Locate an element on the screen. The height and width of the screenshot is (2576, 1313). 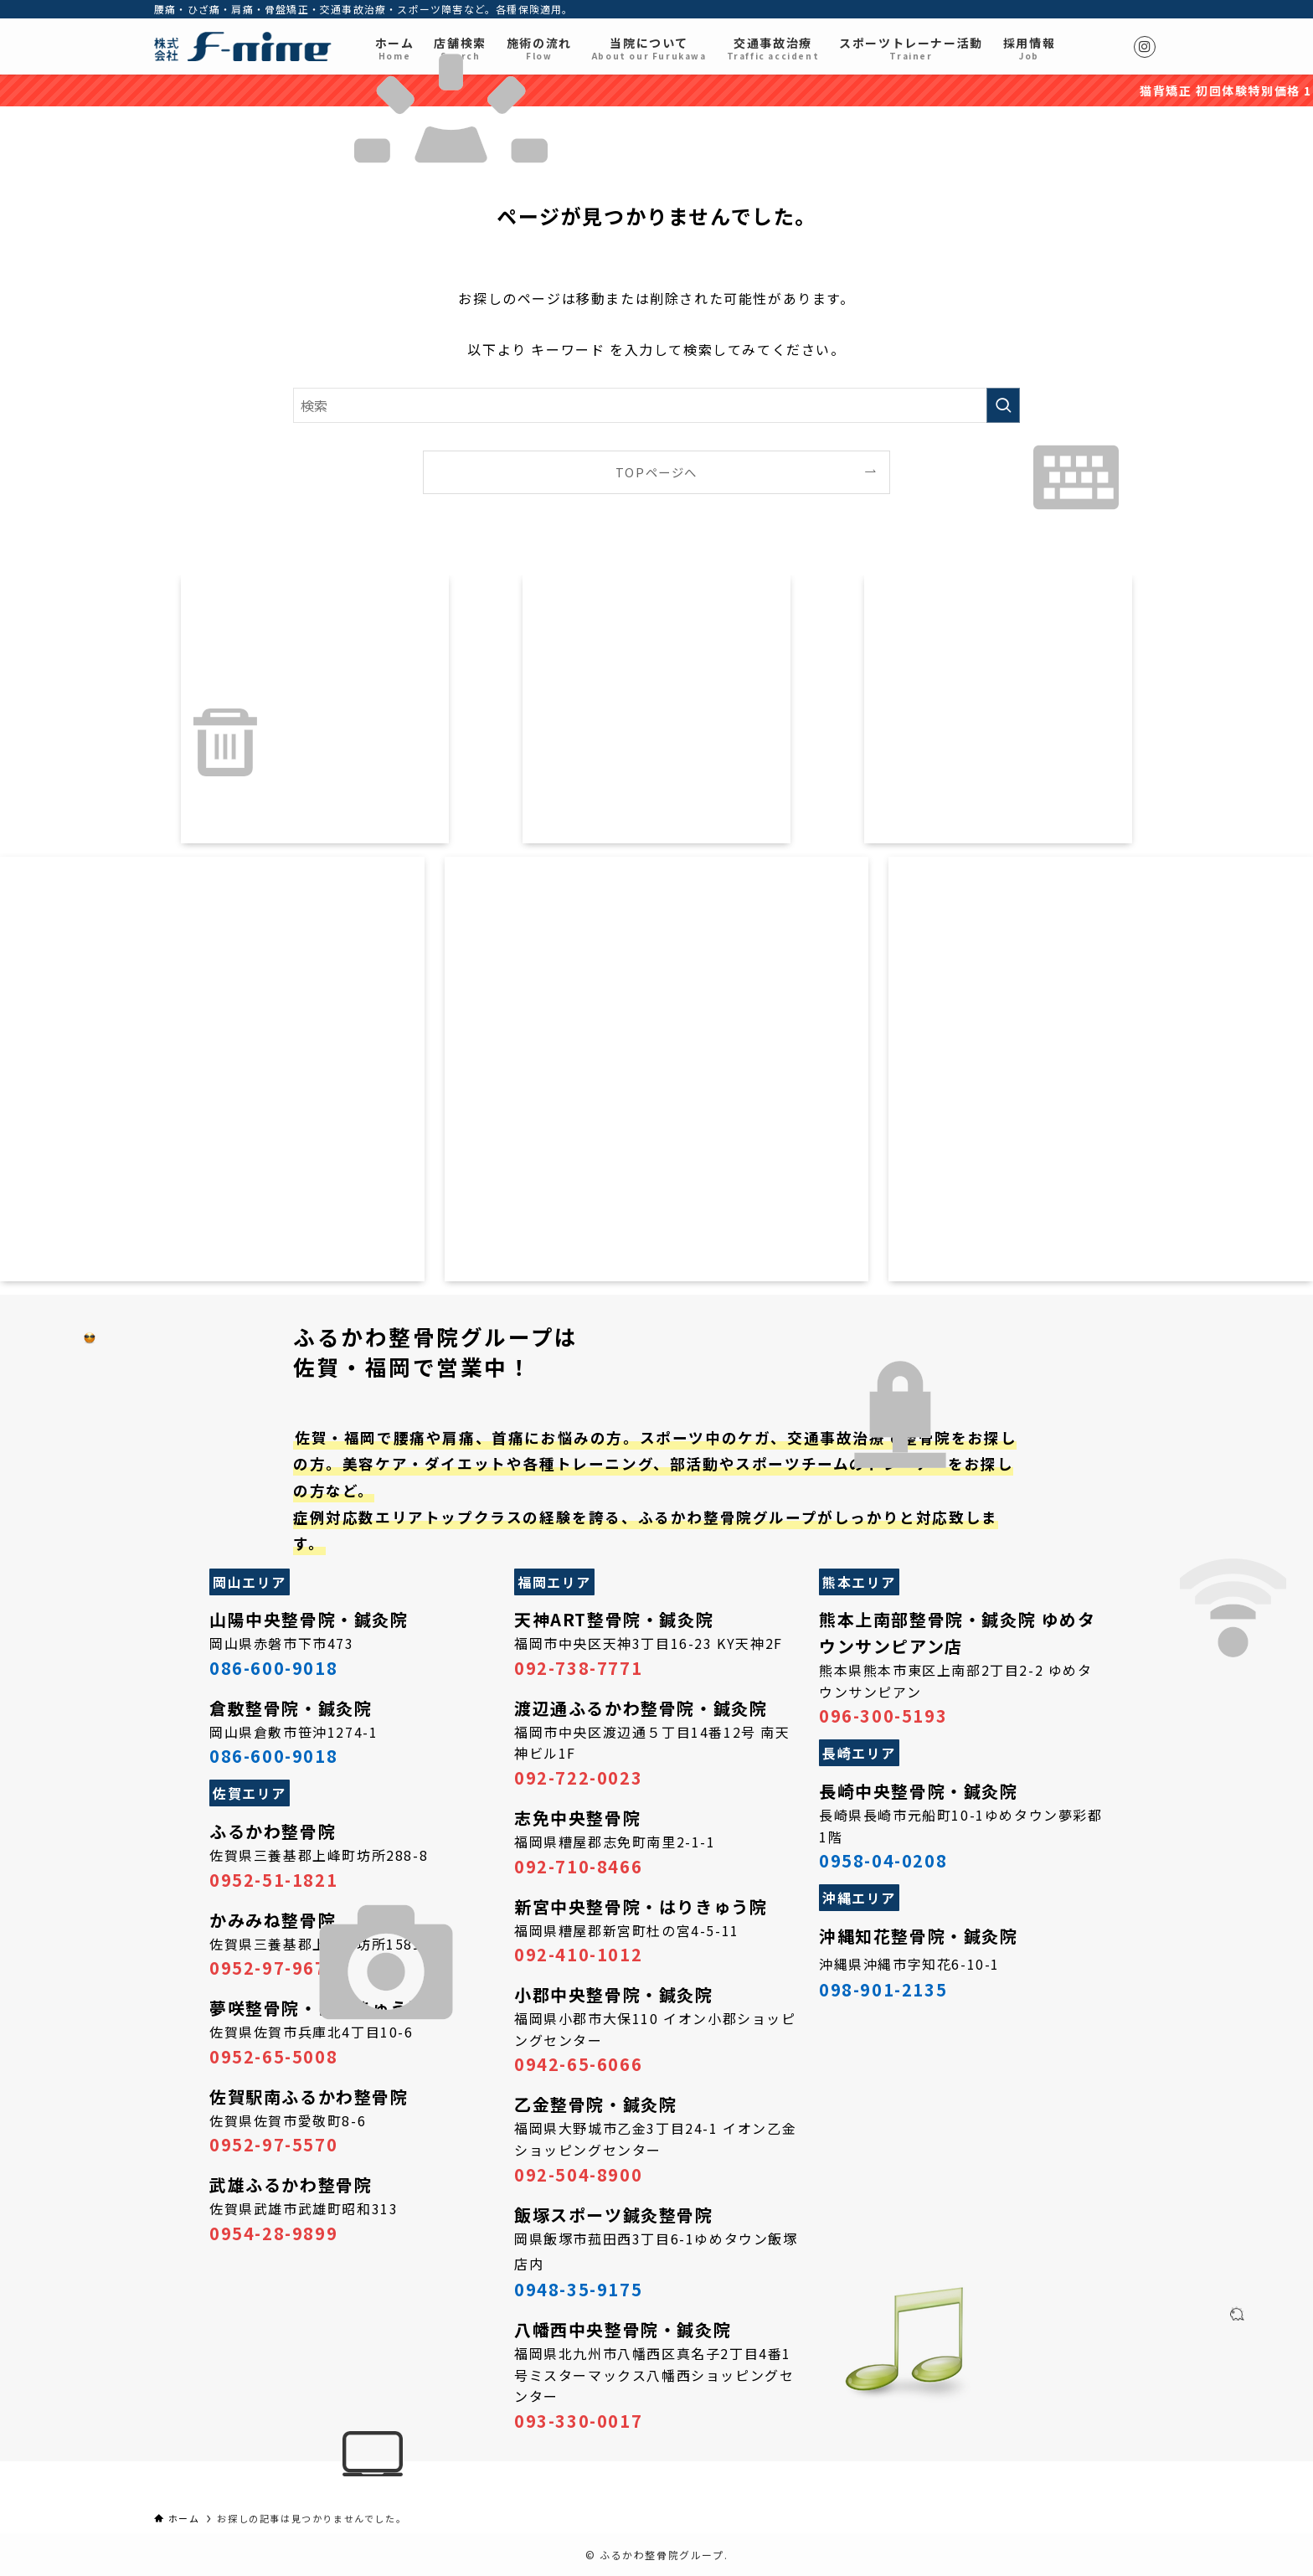
indicates an audio file type is located at coordinates (904, 2341).